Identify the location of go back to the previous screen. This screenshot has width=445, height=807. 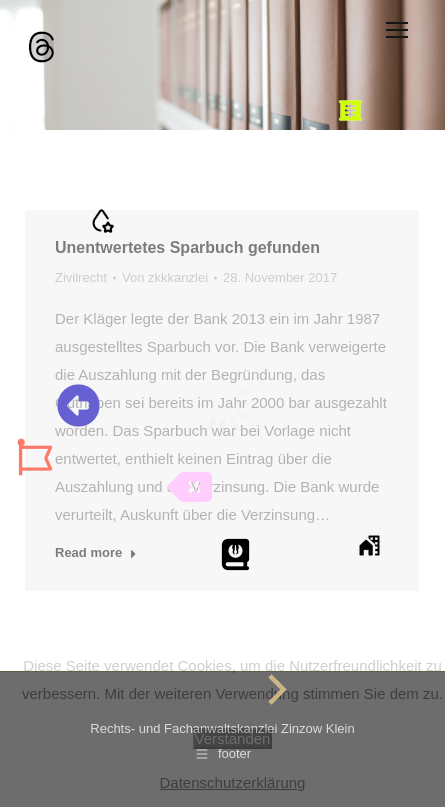
(78, 405).